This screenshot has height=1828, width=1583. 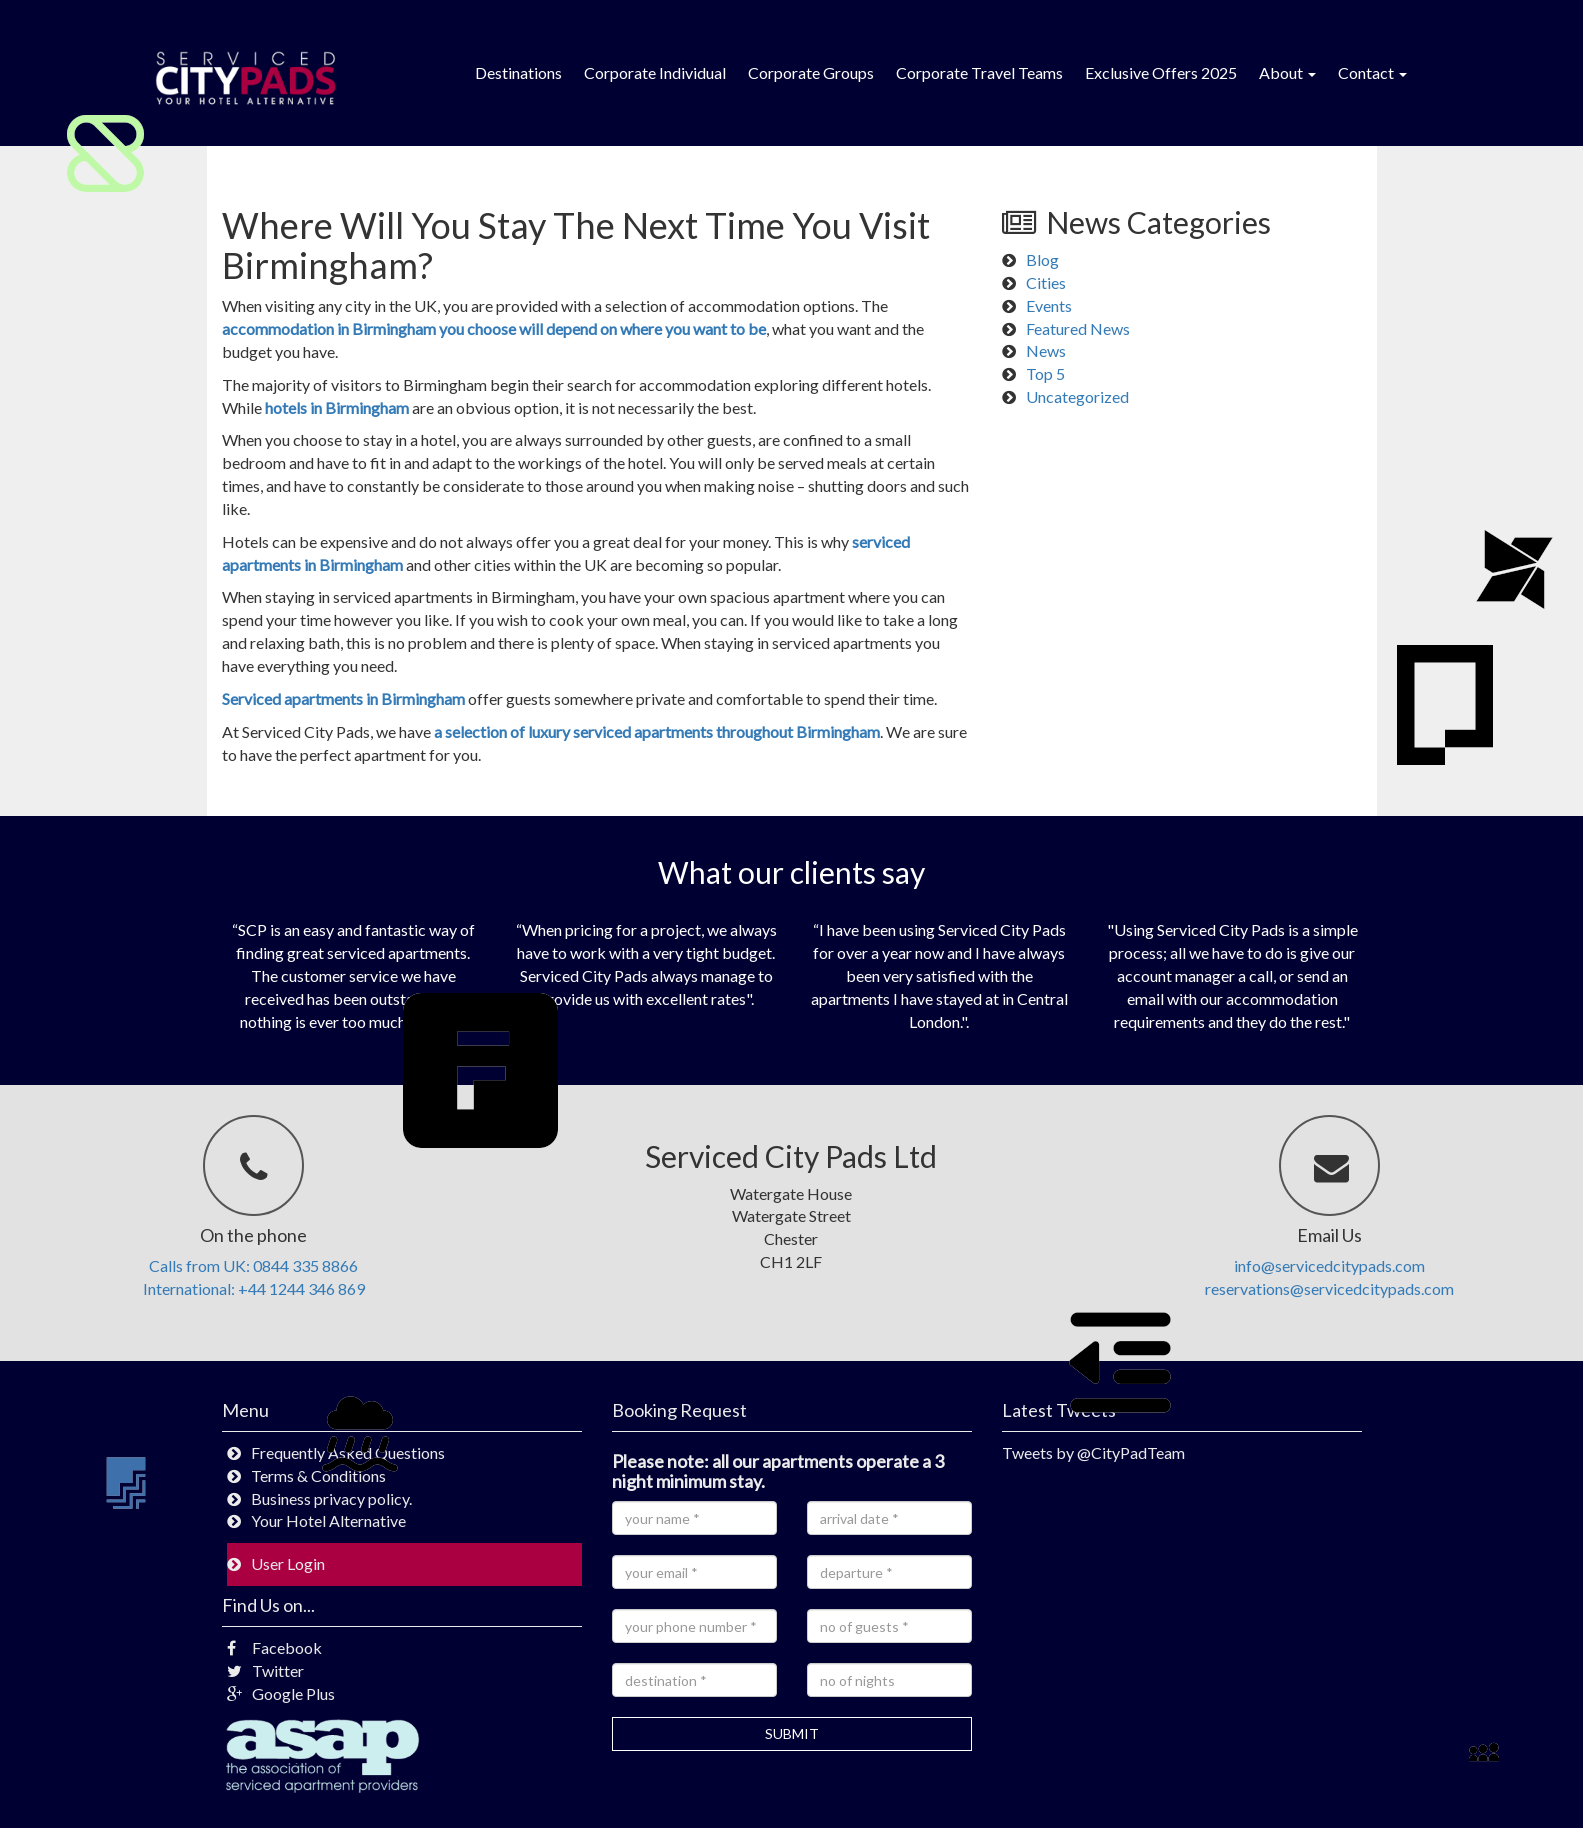 I want to click on indicates rainy weather with flooding conditions, so click(x=360, y=1434).